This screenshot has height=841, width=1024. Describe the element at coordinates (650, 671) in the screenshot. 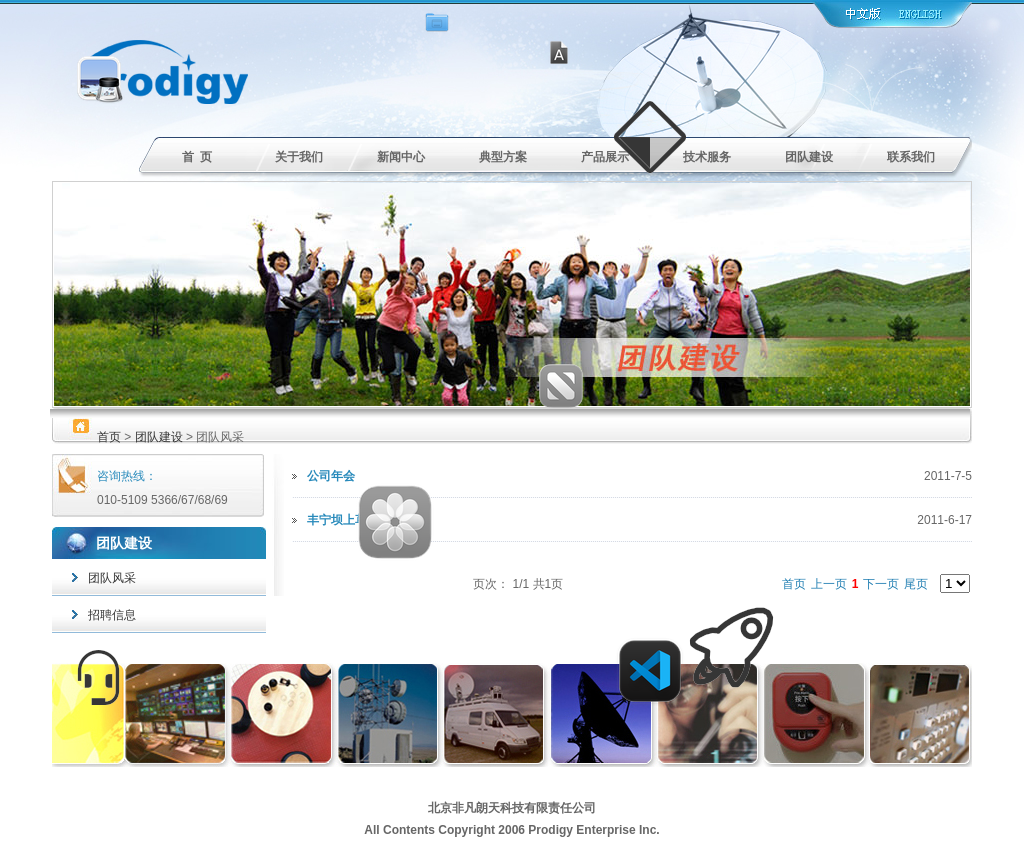

I see `open Visual Studio Code` at that location.